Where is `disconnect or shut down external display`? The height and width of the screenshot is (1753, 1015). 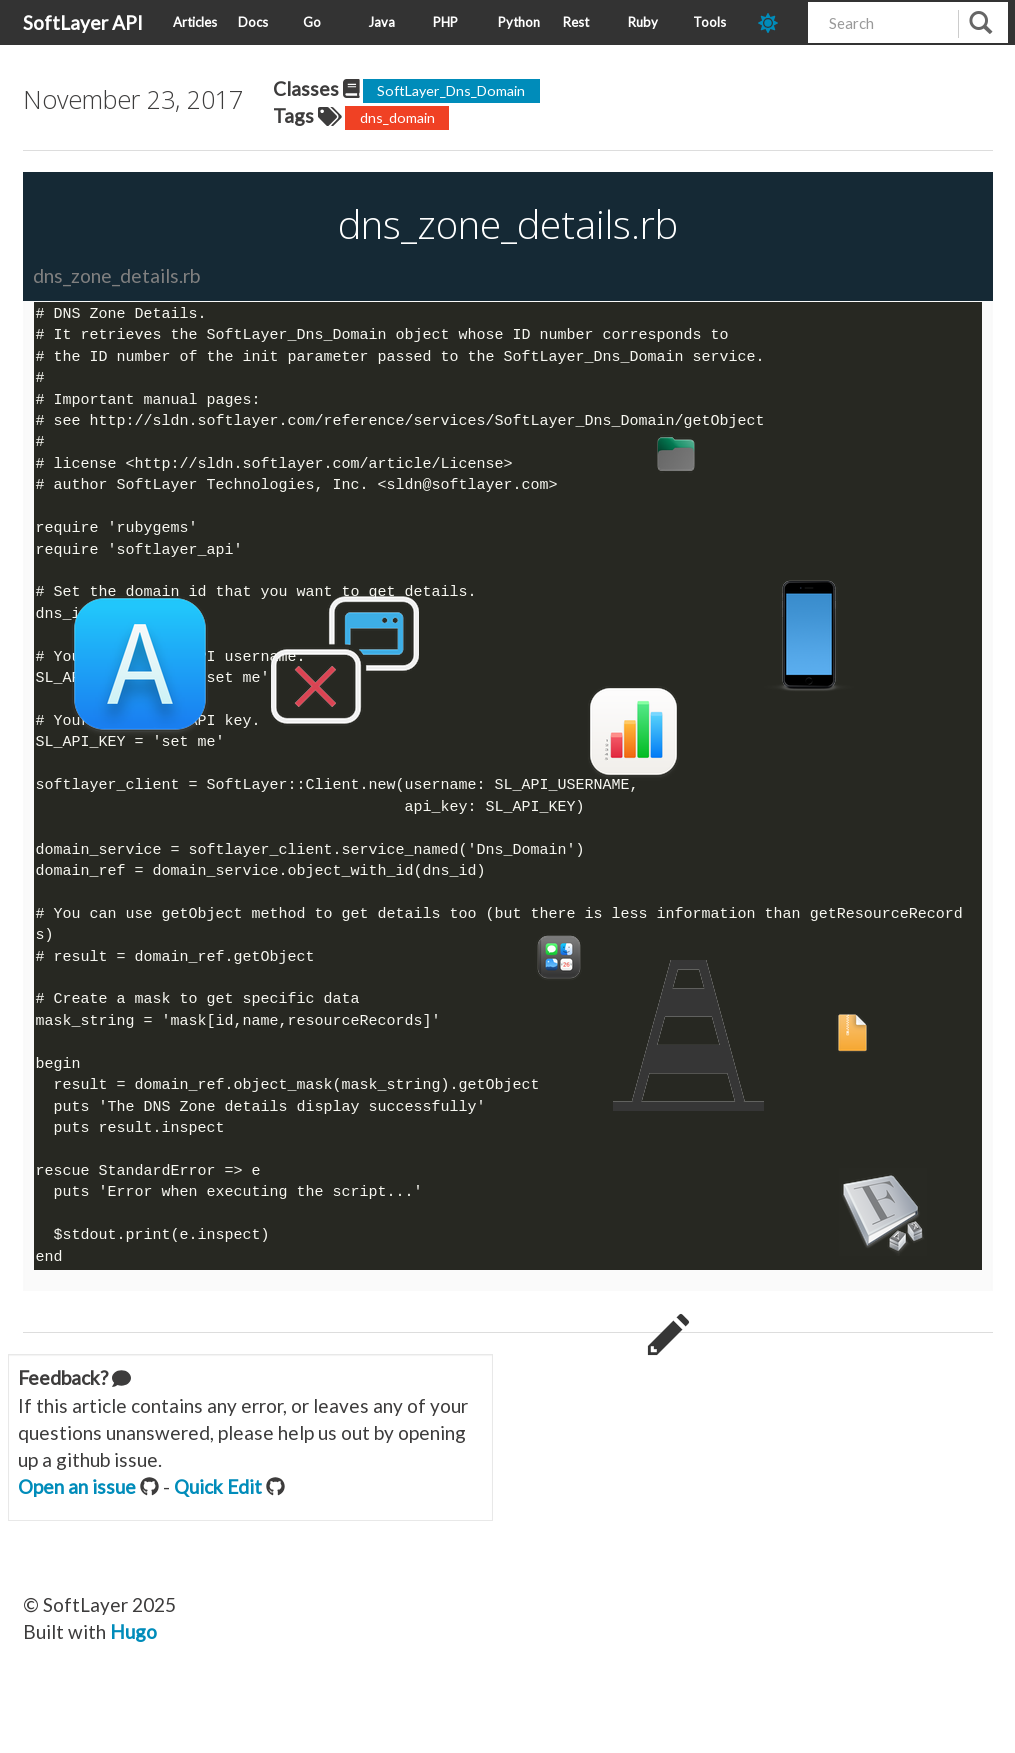 disconnect or shut down external display is located at coordinates (345, 660).